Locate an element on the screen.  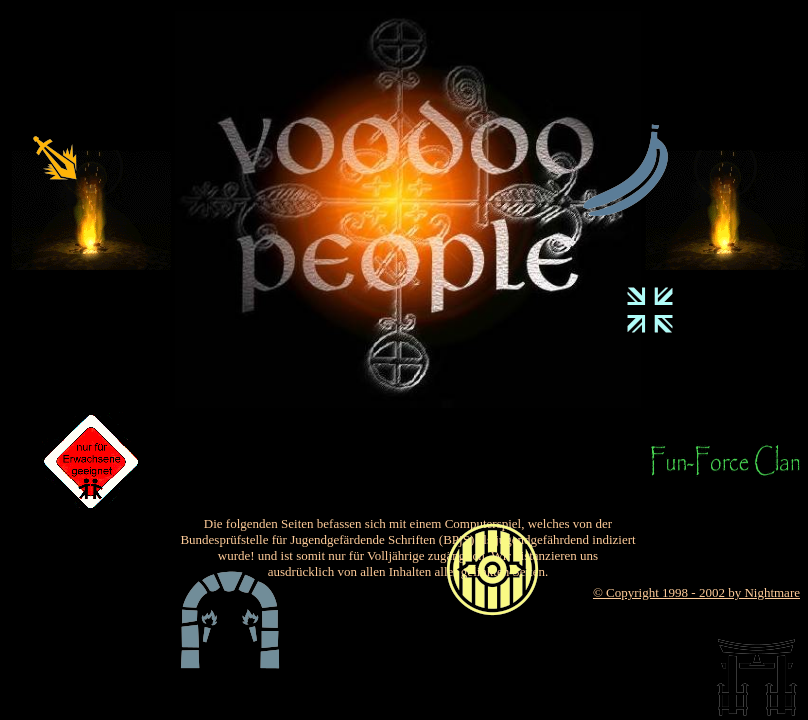
enter a dungeon or underground level is located at coordinates (230, 620).